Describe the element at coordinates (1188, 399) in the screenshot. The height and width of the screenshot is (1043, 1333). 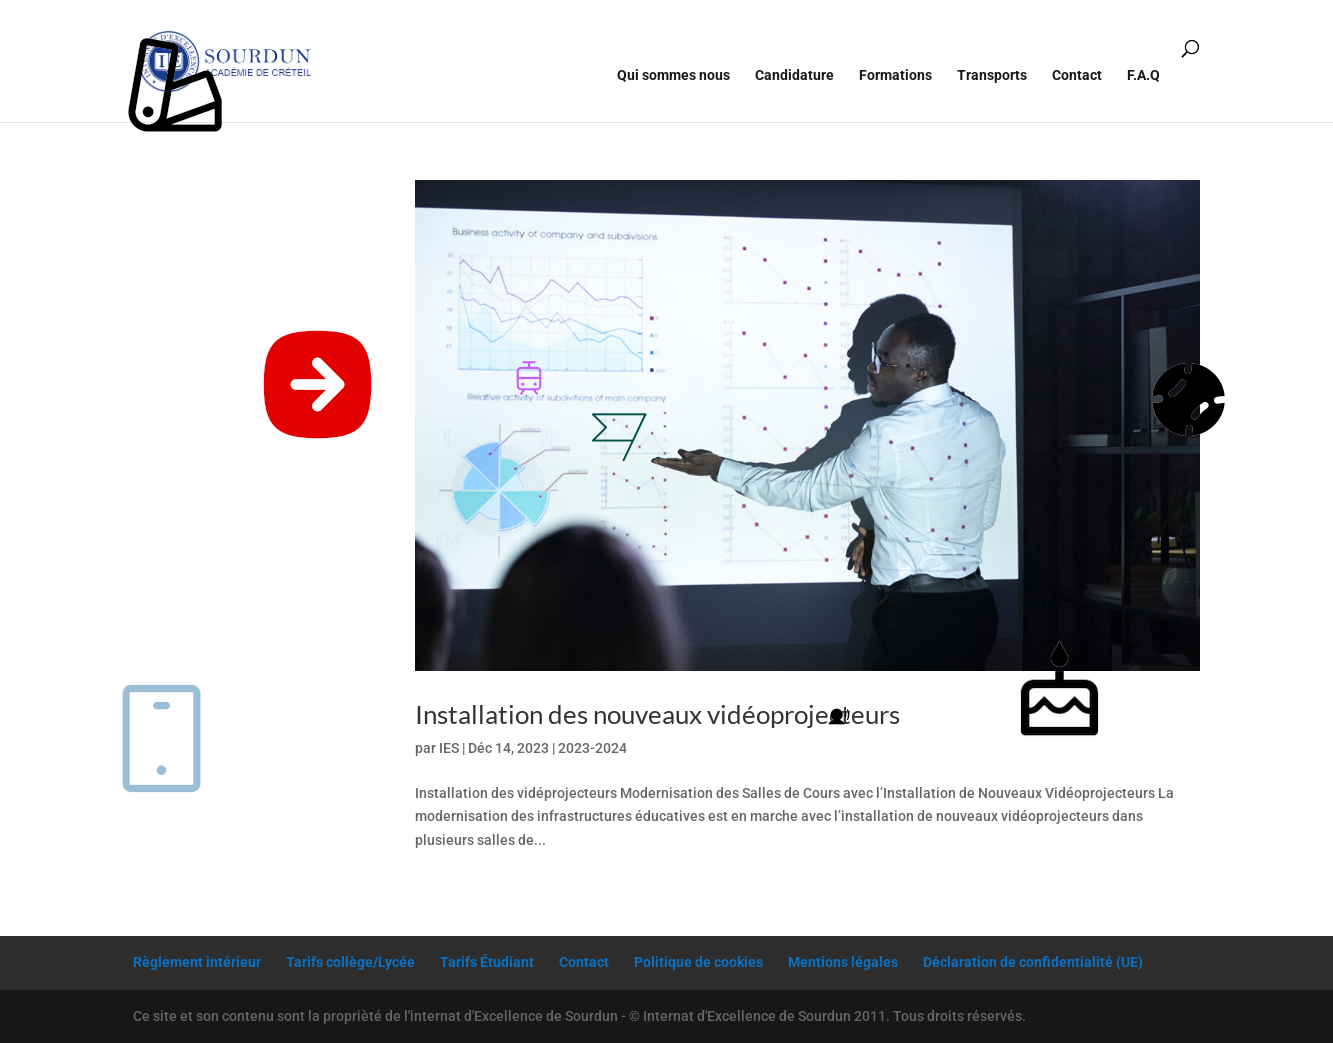
I see `view baseball scores or stats` at that location.